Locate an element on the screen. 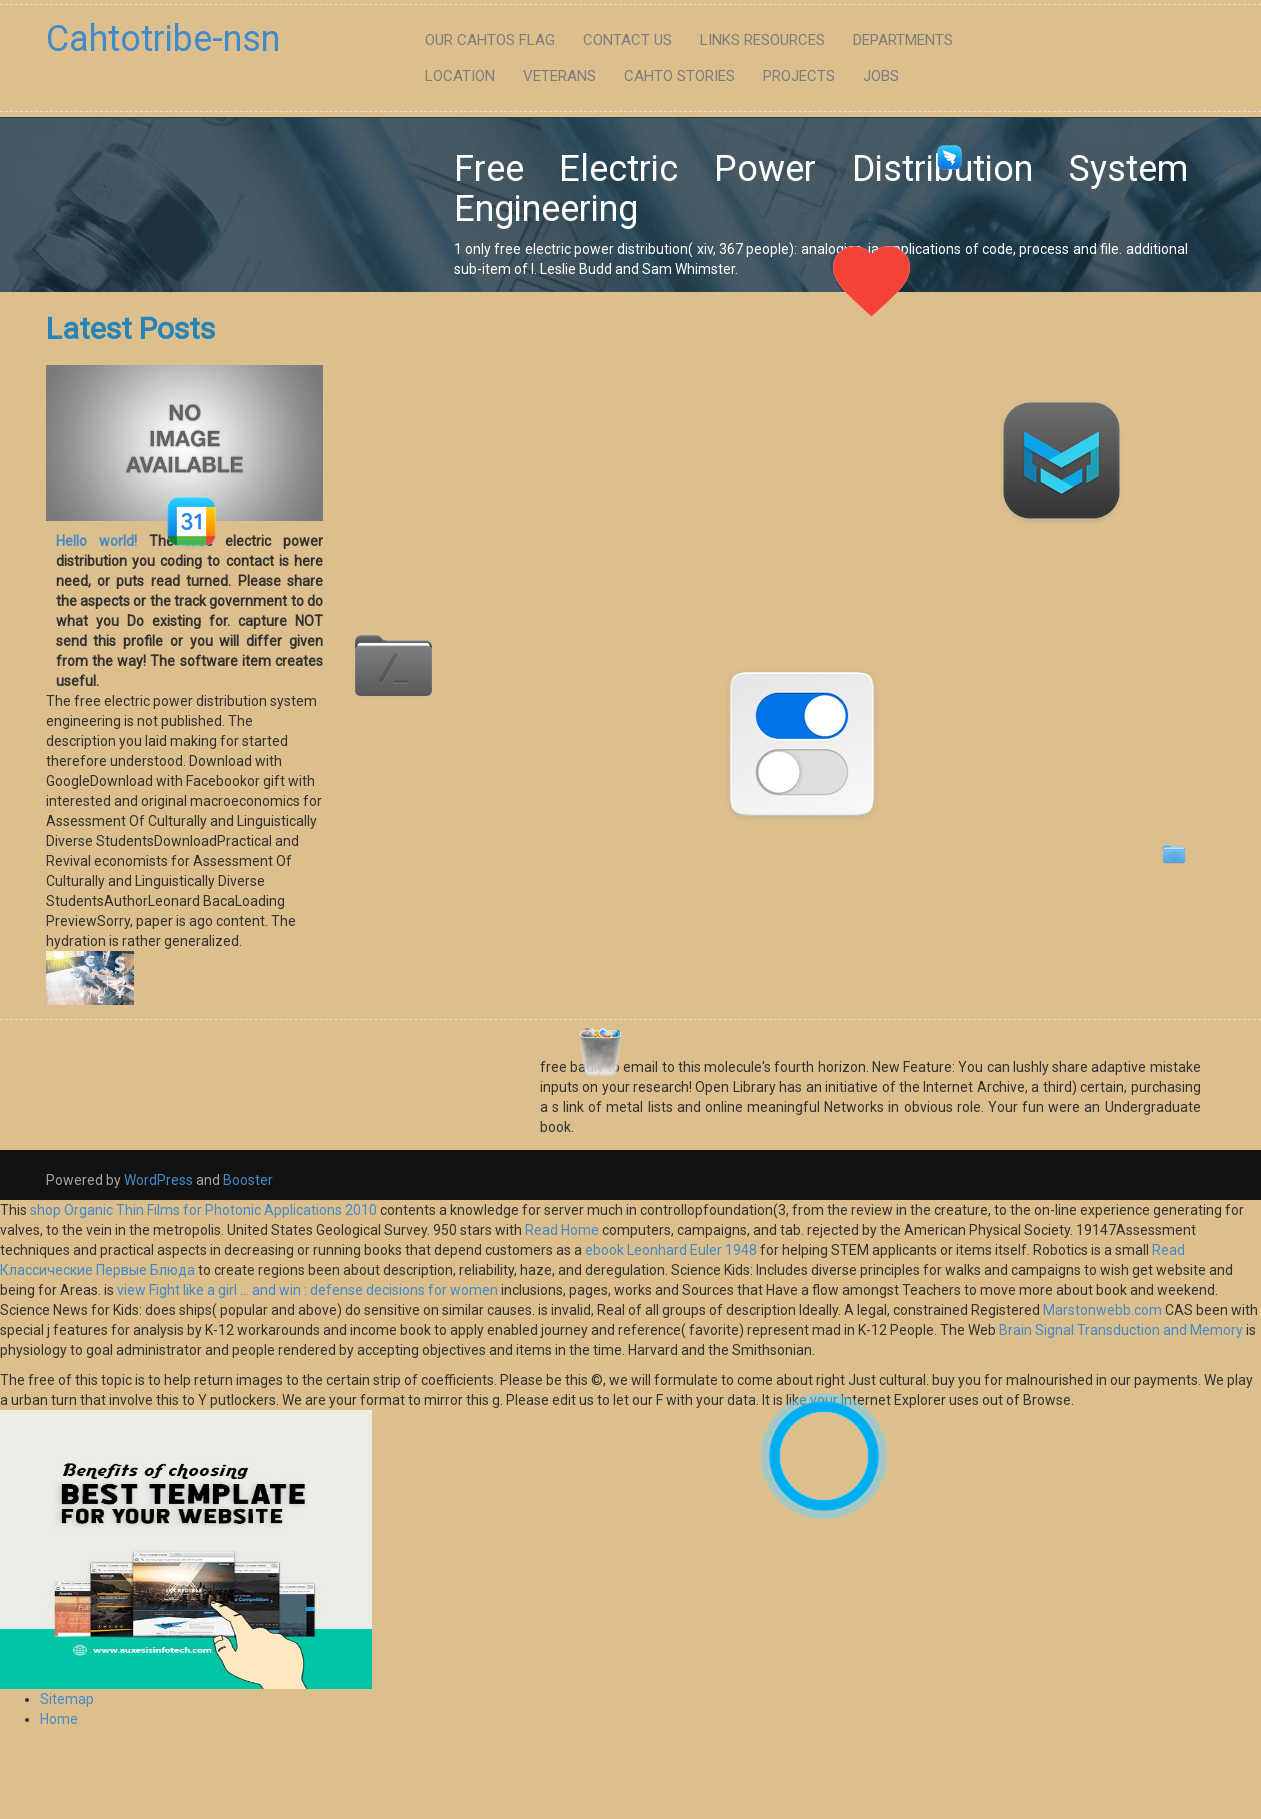  open Google Calendar app is located at coordinates (191, 521).